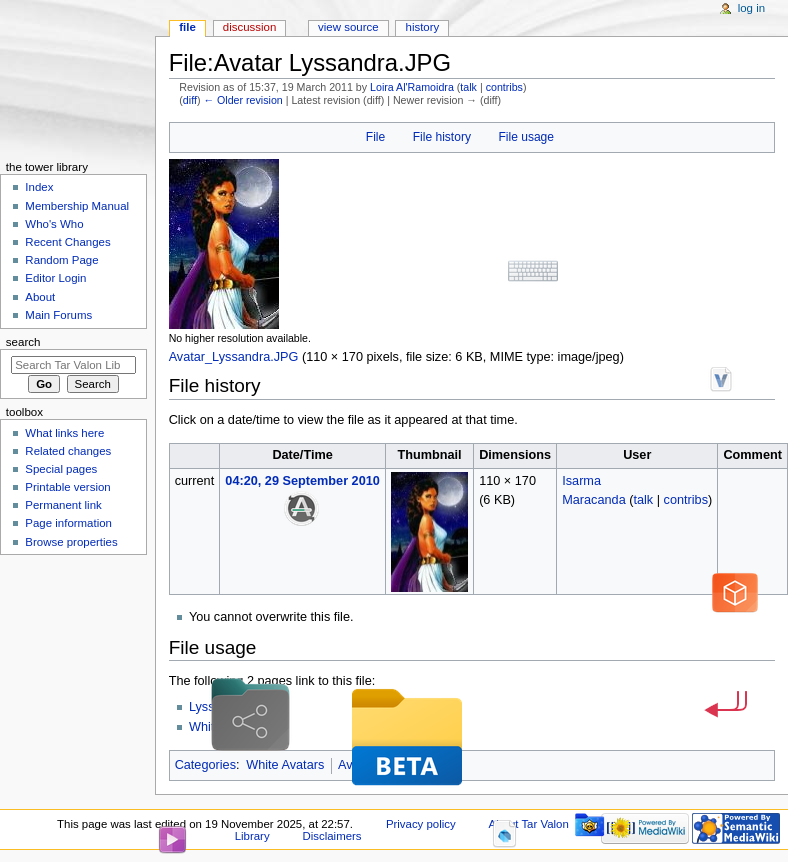 The image size is (788, 862). What do you see at coordinates (504, 833) in the screenshot?
I see `dart programming language source file` at bounding box center [504, 833].